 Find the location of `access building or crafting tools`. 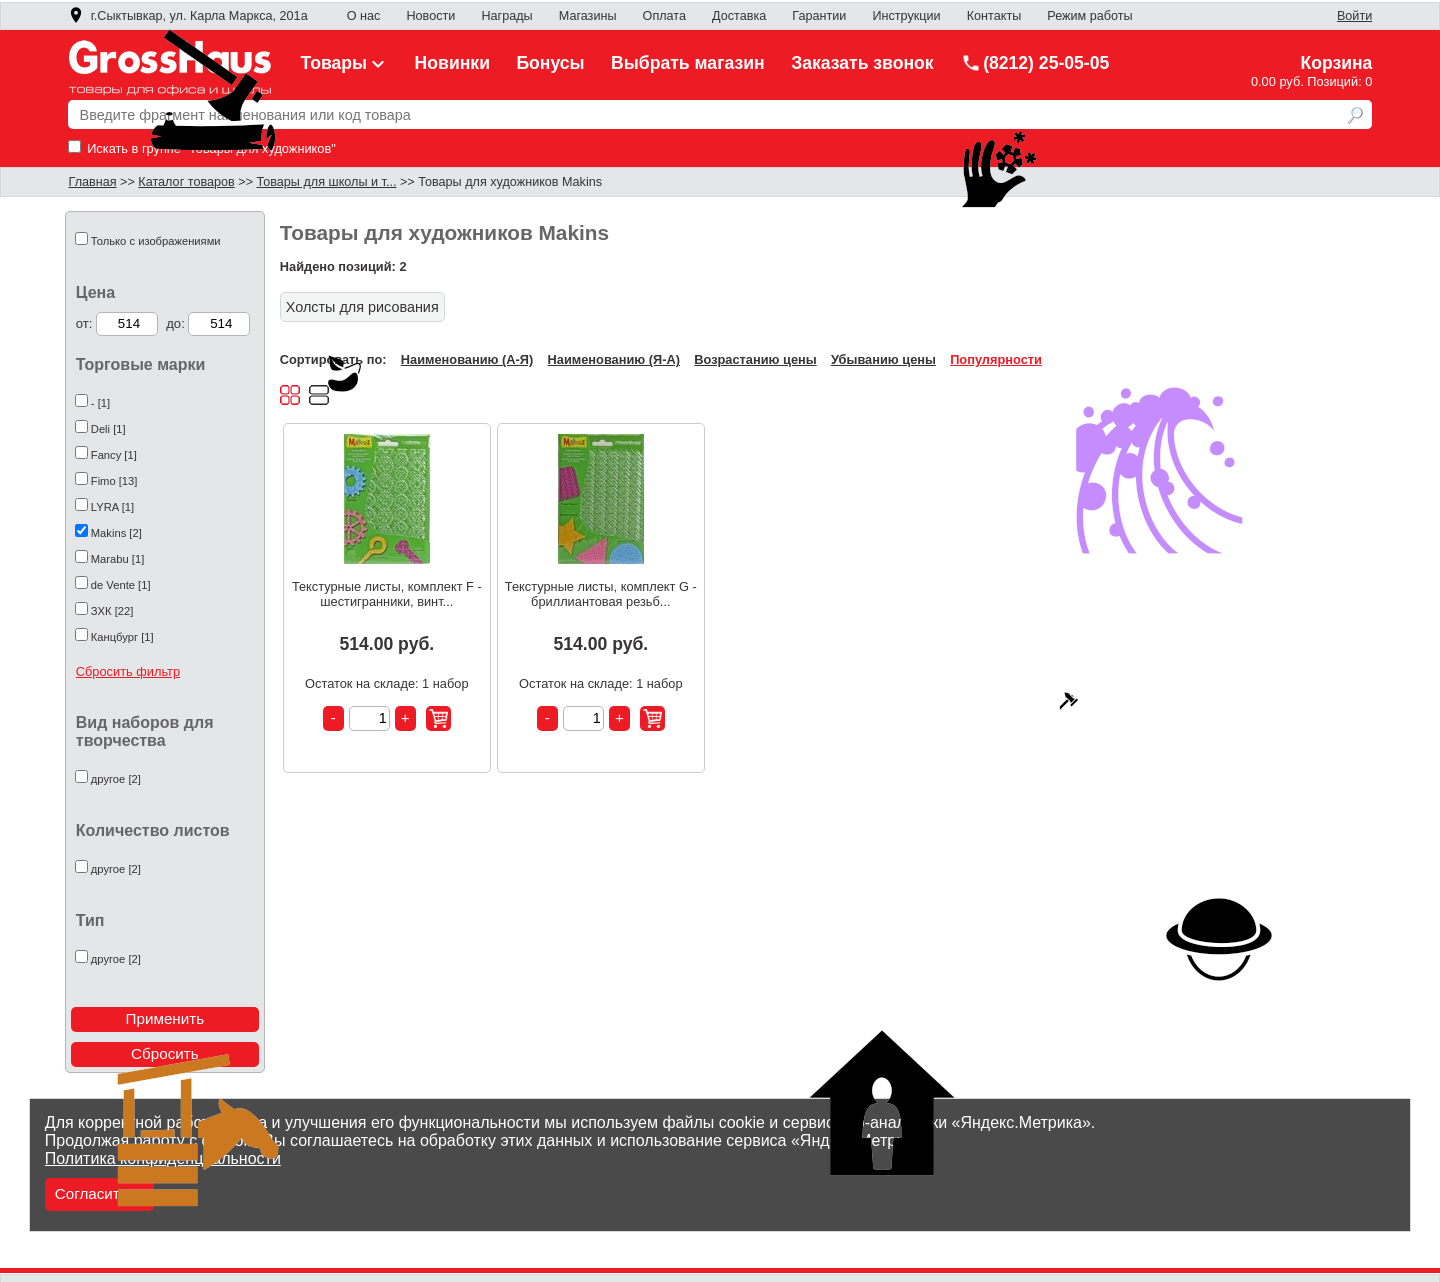

access building or crafting tools is located at coordinates (1069, 701).